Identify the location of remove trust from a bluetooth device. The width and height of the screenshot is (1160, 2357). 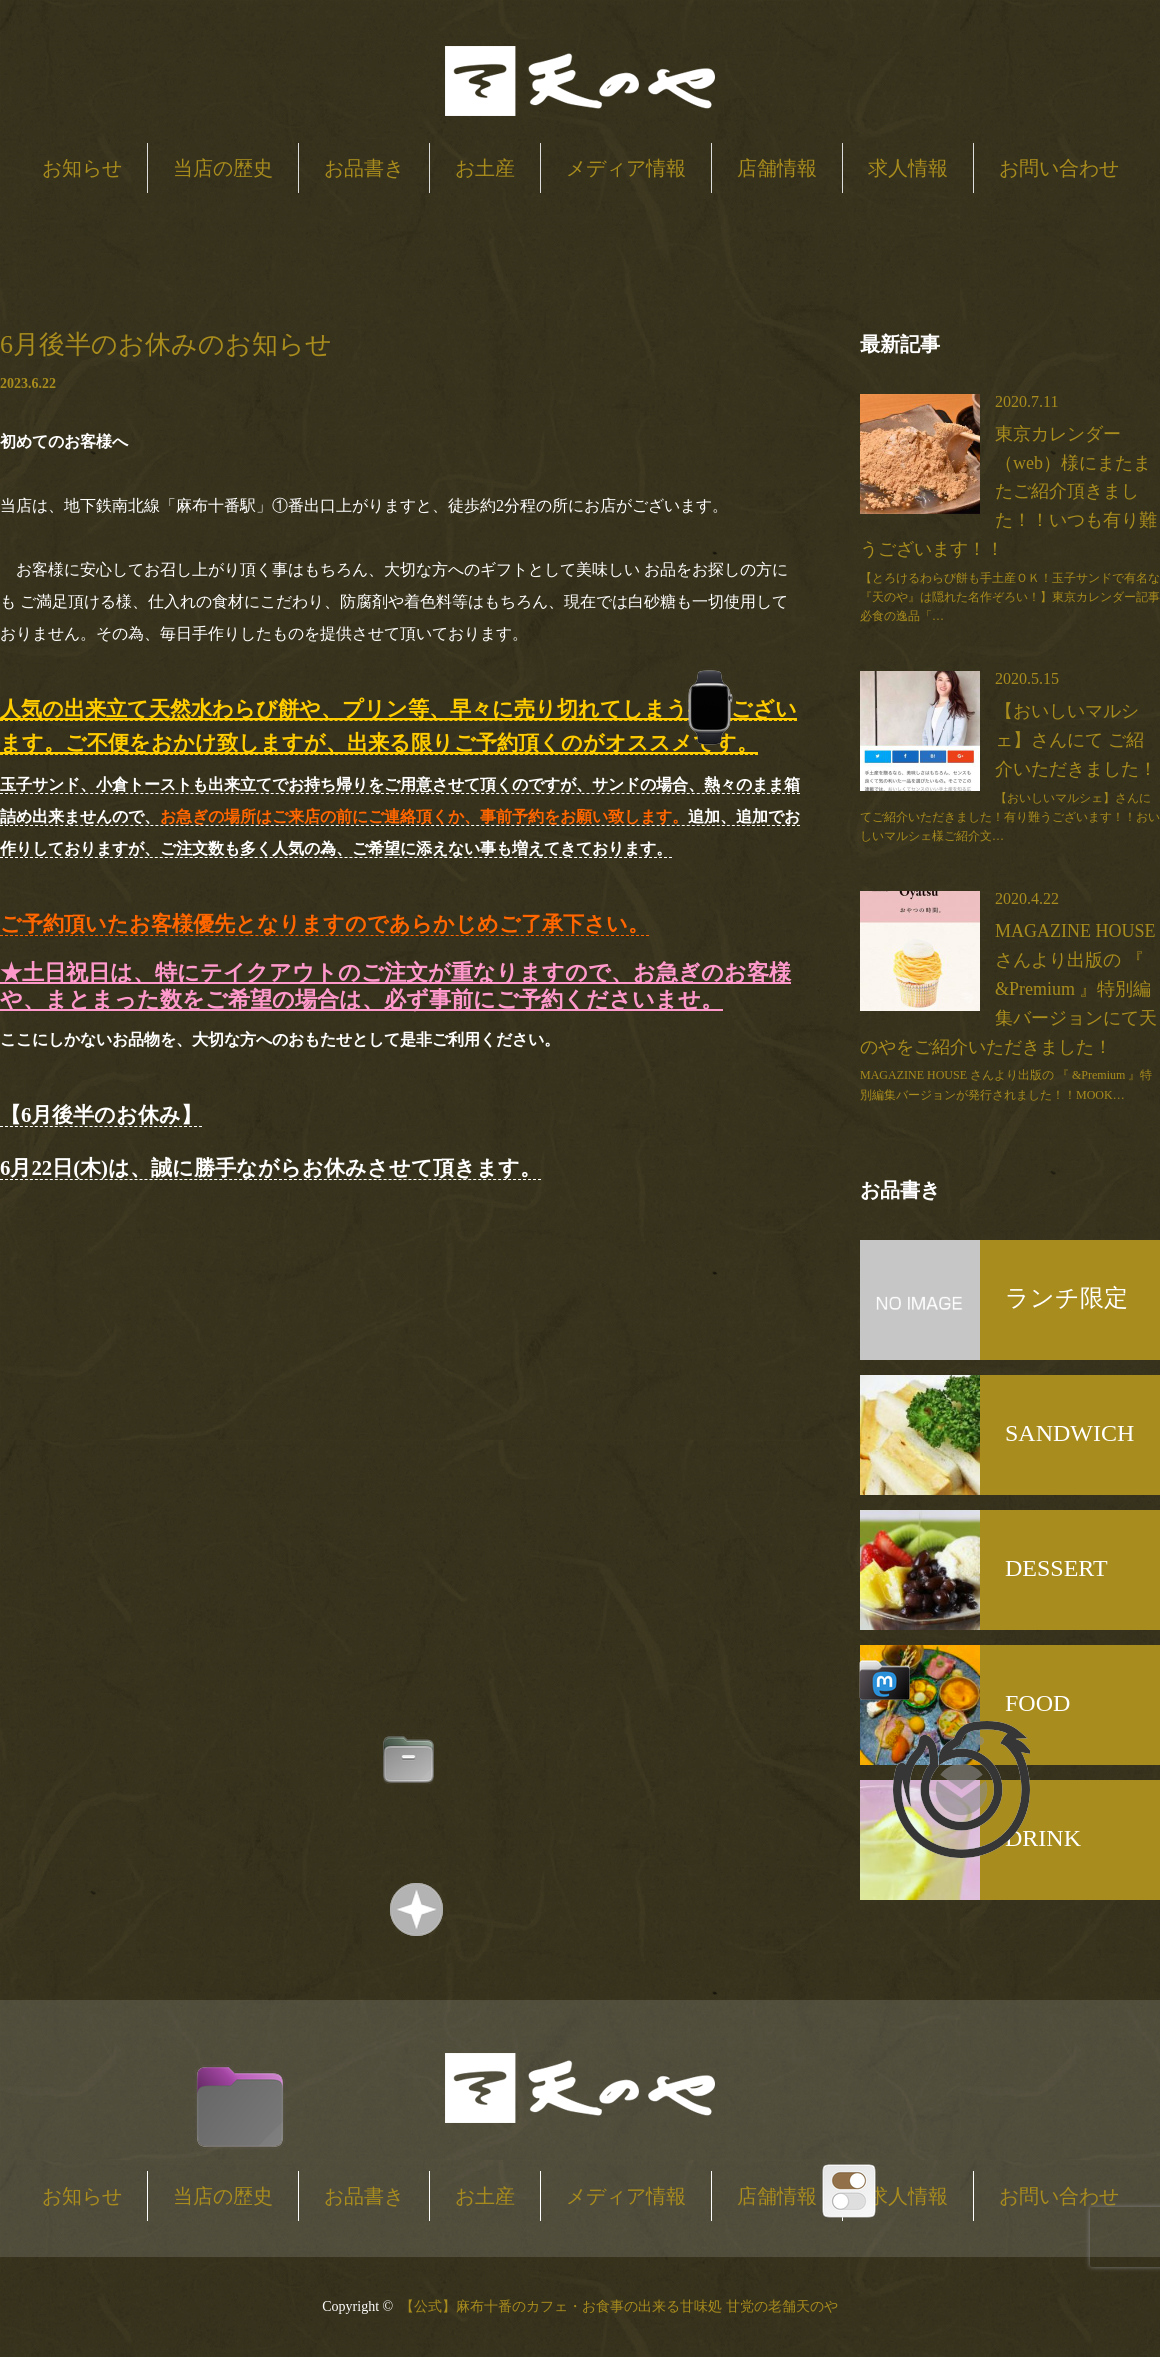
(416, 1909).